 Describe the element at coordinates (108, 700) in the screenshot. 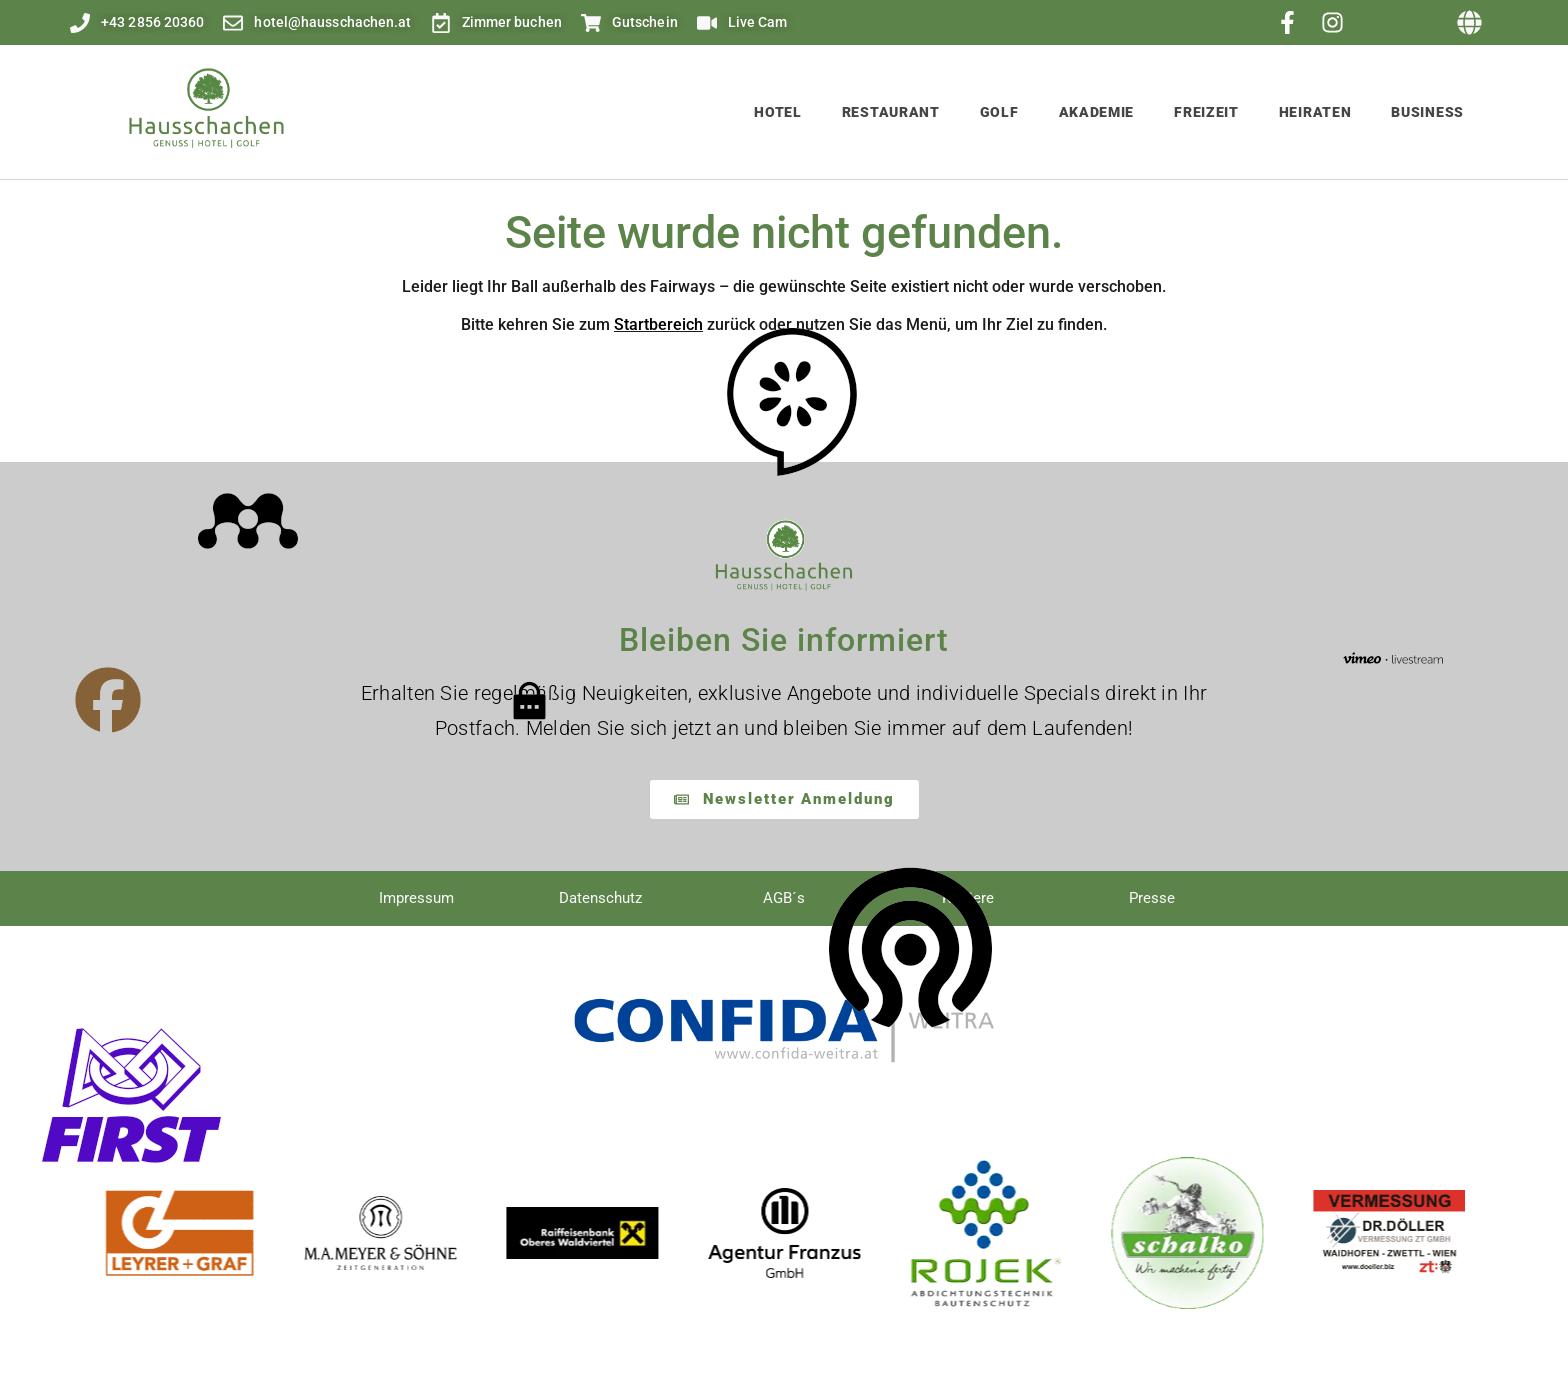

I see `open Facebook app` at that location.